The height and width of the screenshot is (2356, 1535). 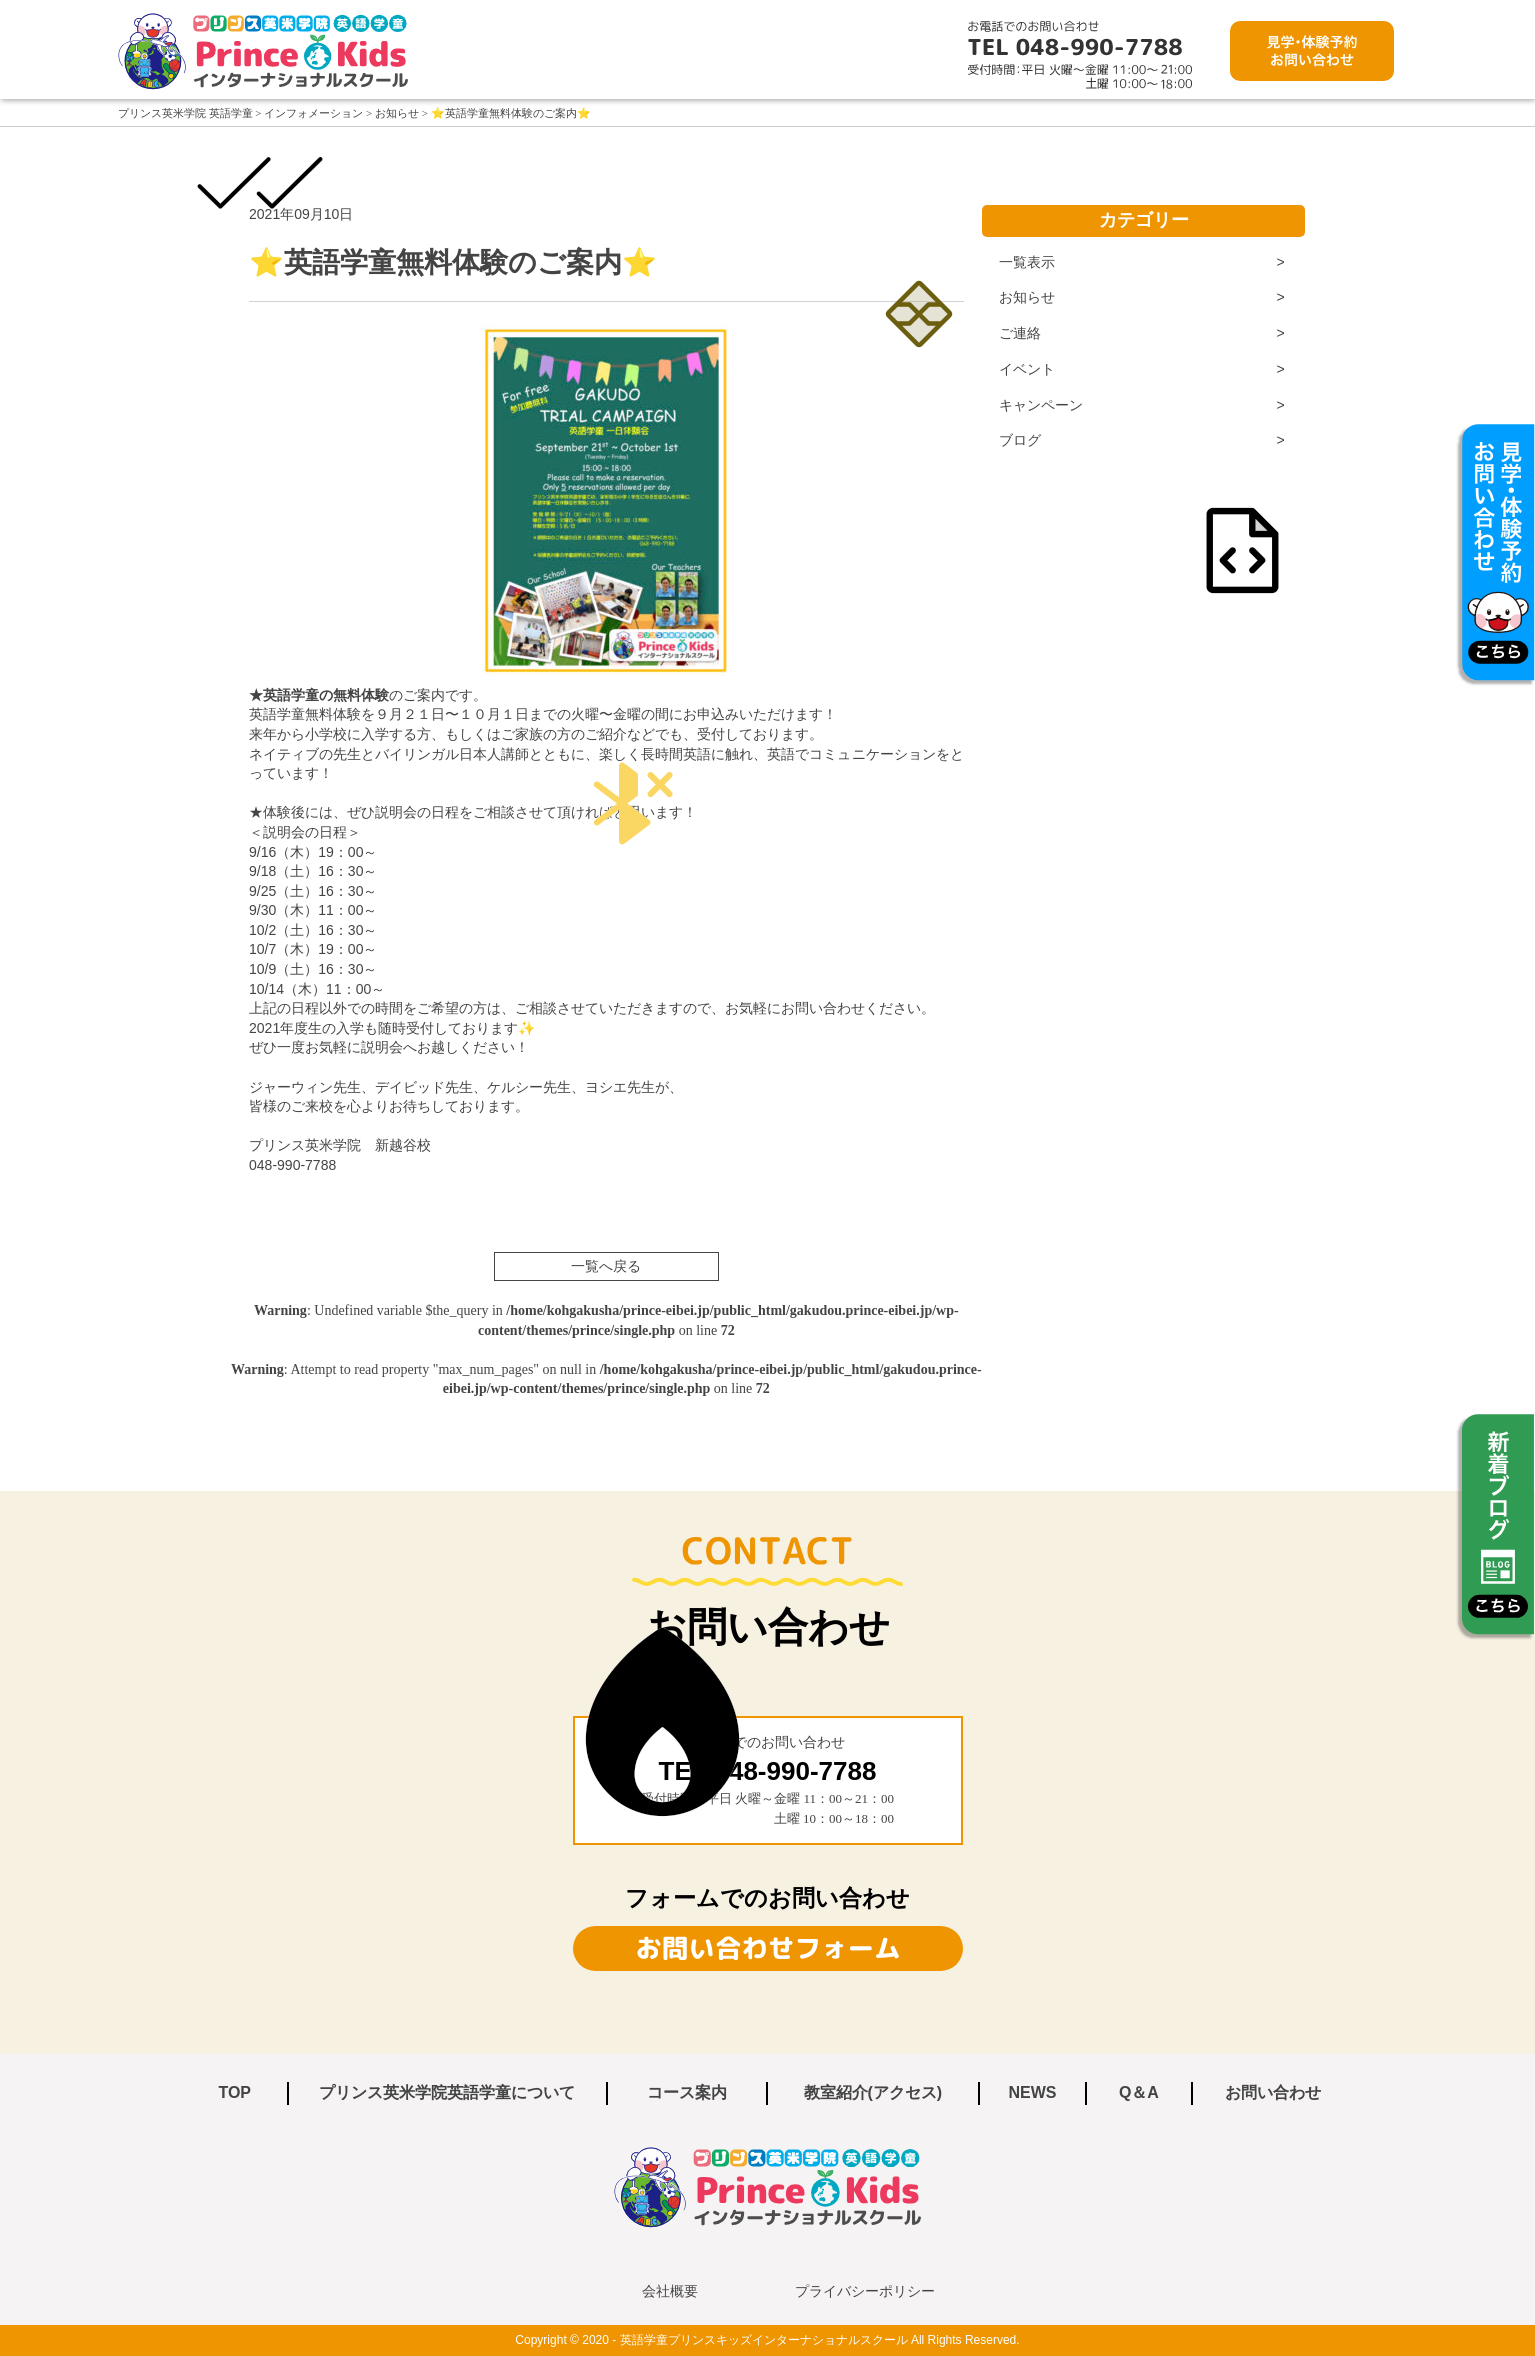 What do you see at coordinates (260, 185) in the screenshot?
I see `indicates multiple items selected or completed` at bounding box center [260, 185].